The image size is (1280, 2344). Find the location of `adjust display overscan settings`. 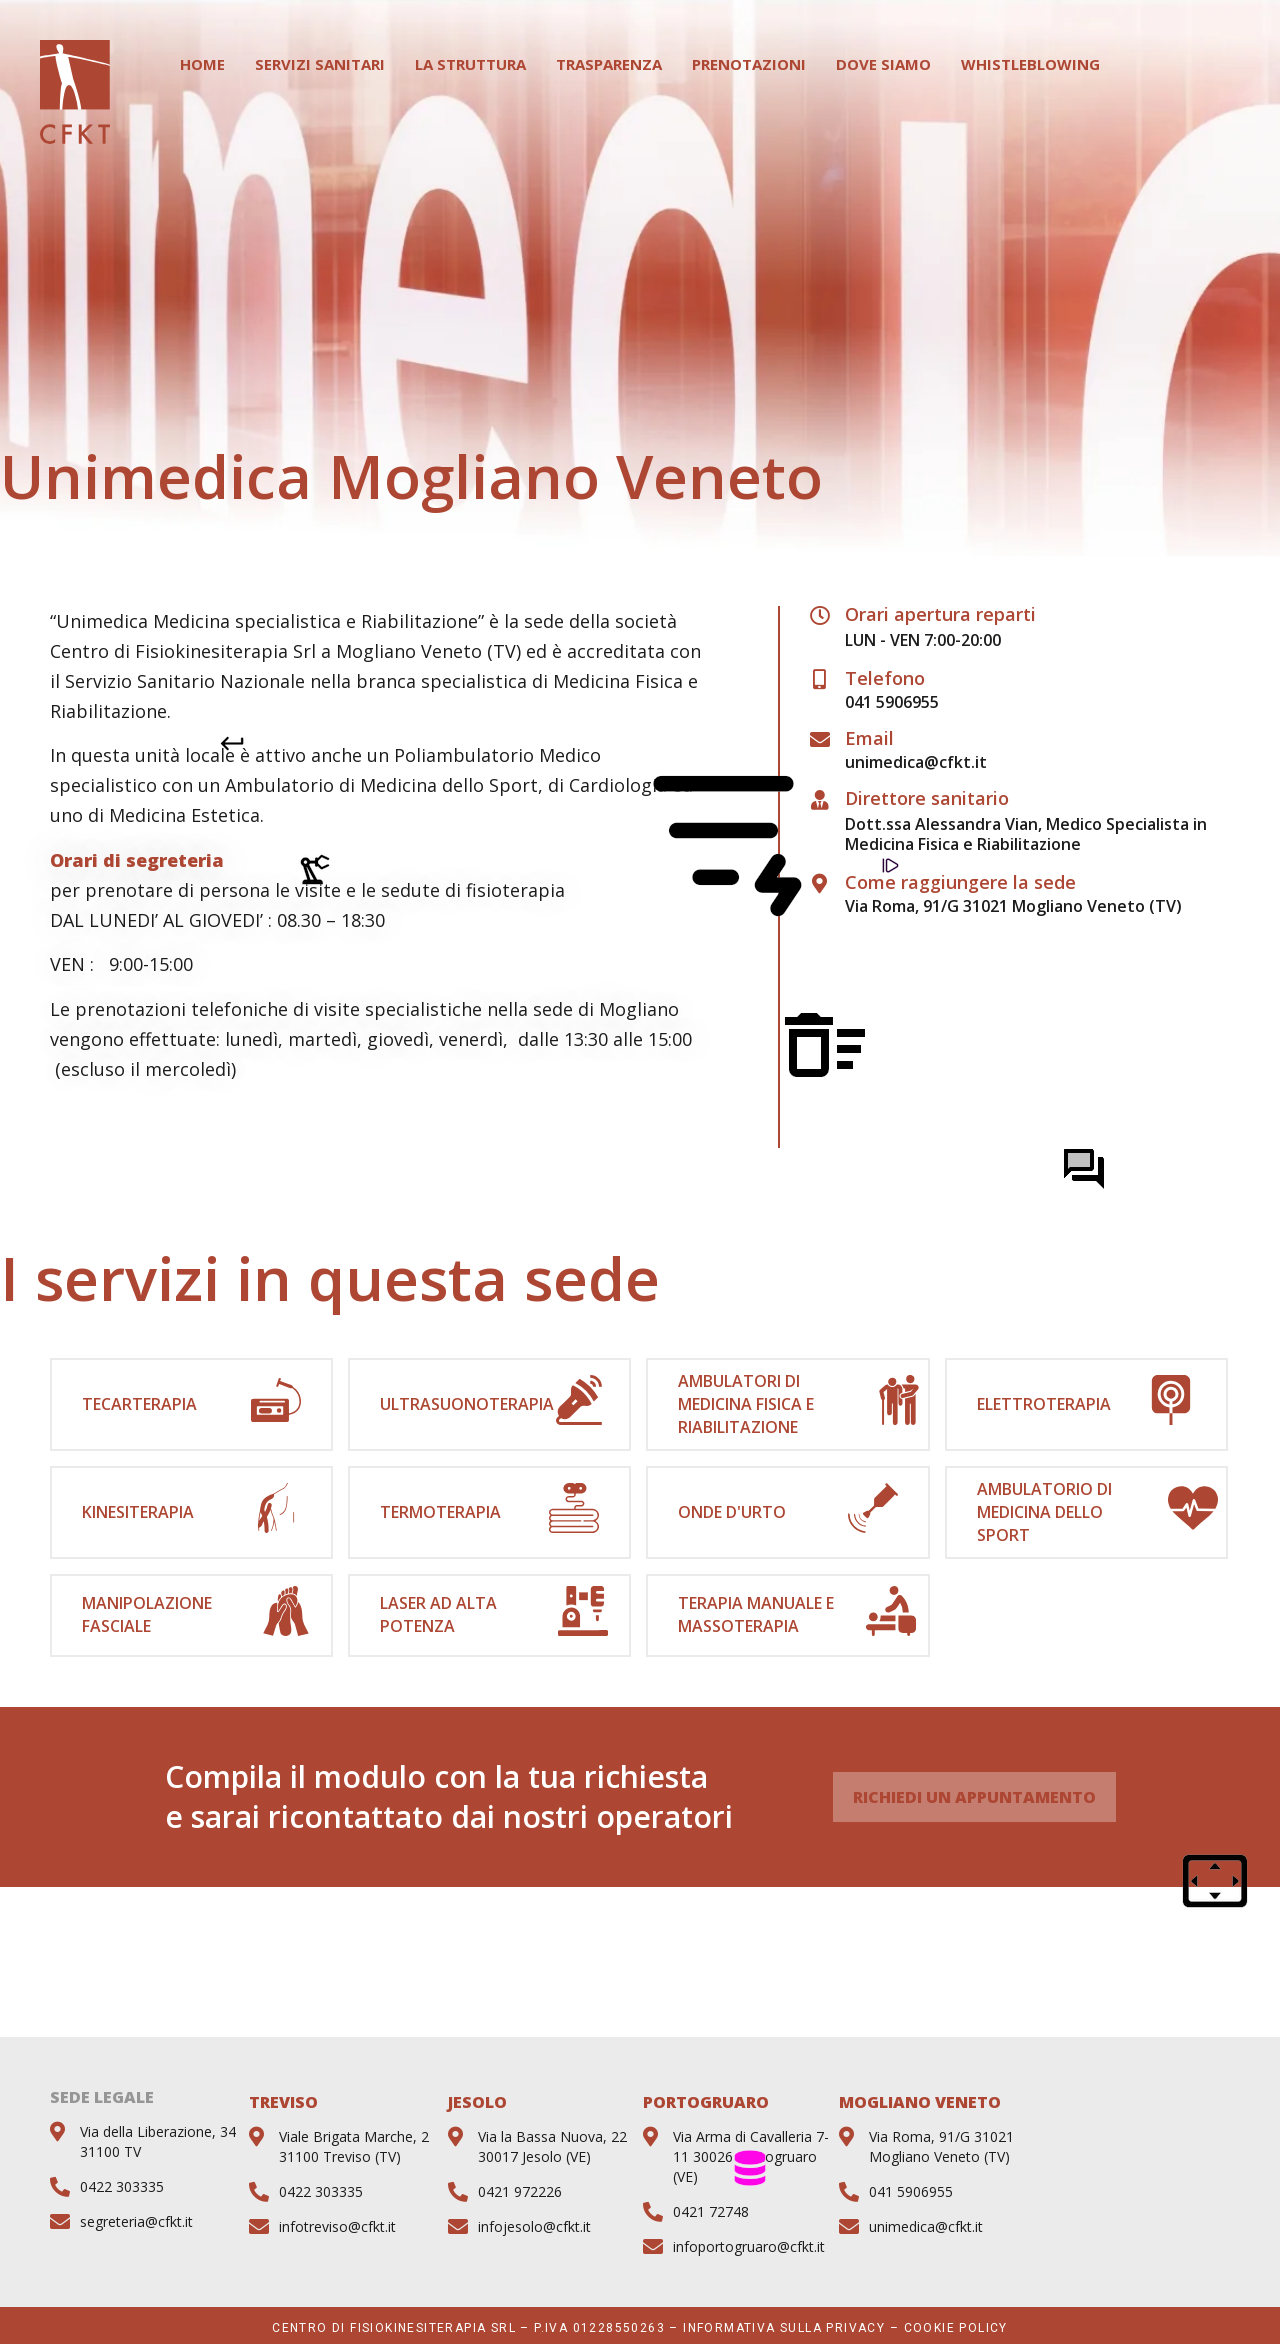

adjust display overscan settings is located at coordinates (1215, 1881).